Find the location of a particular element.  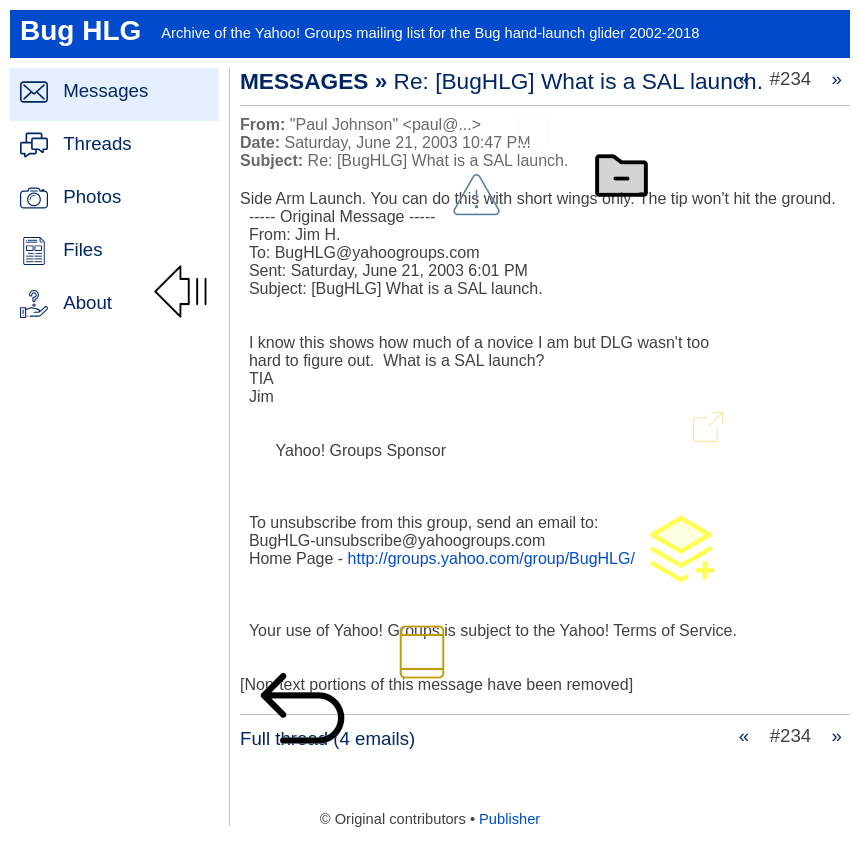

randomize or shuffle content is located at coordinates (532, 130).